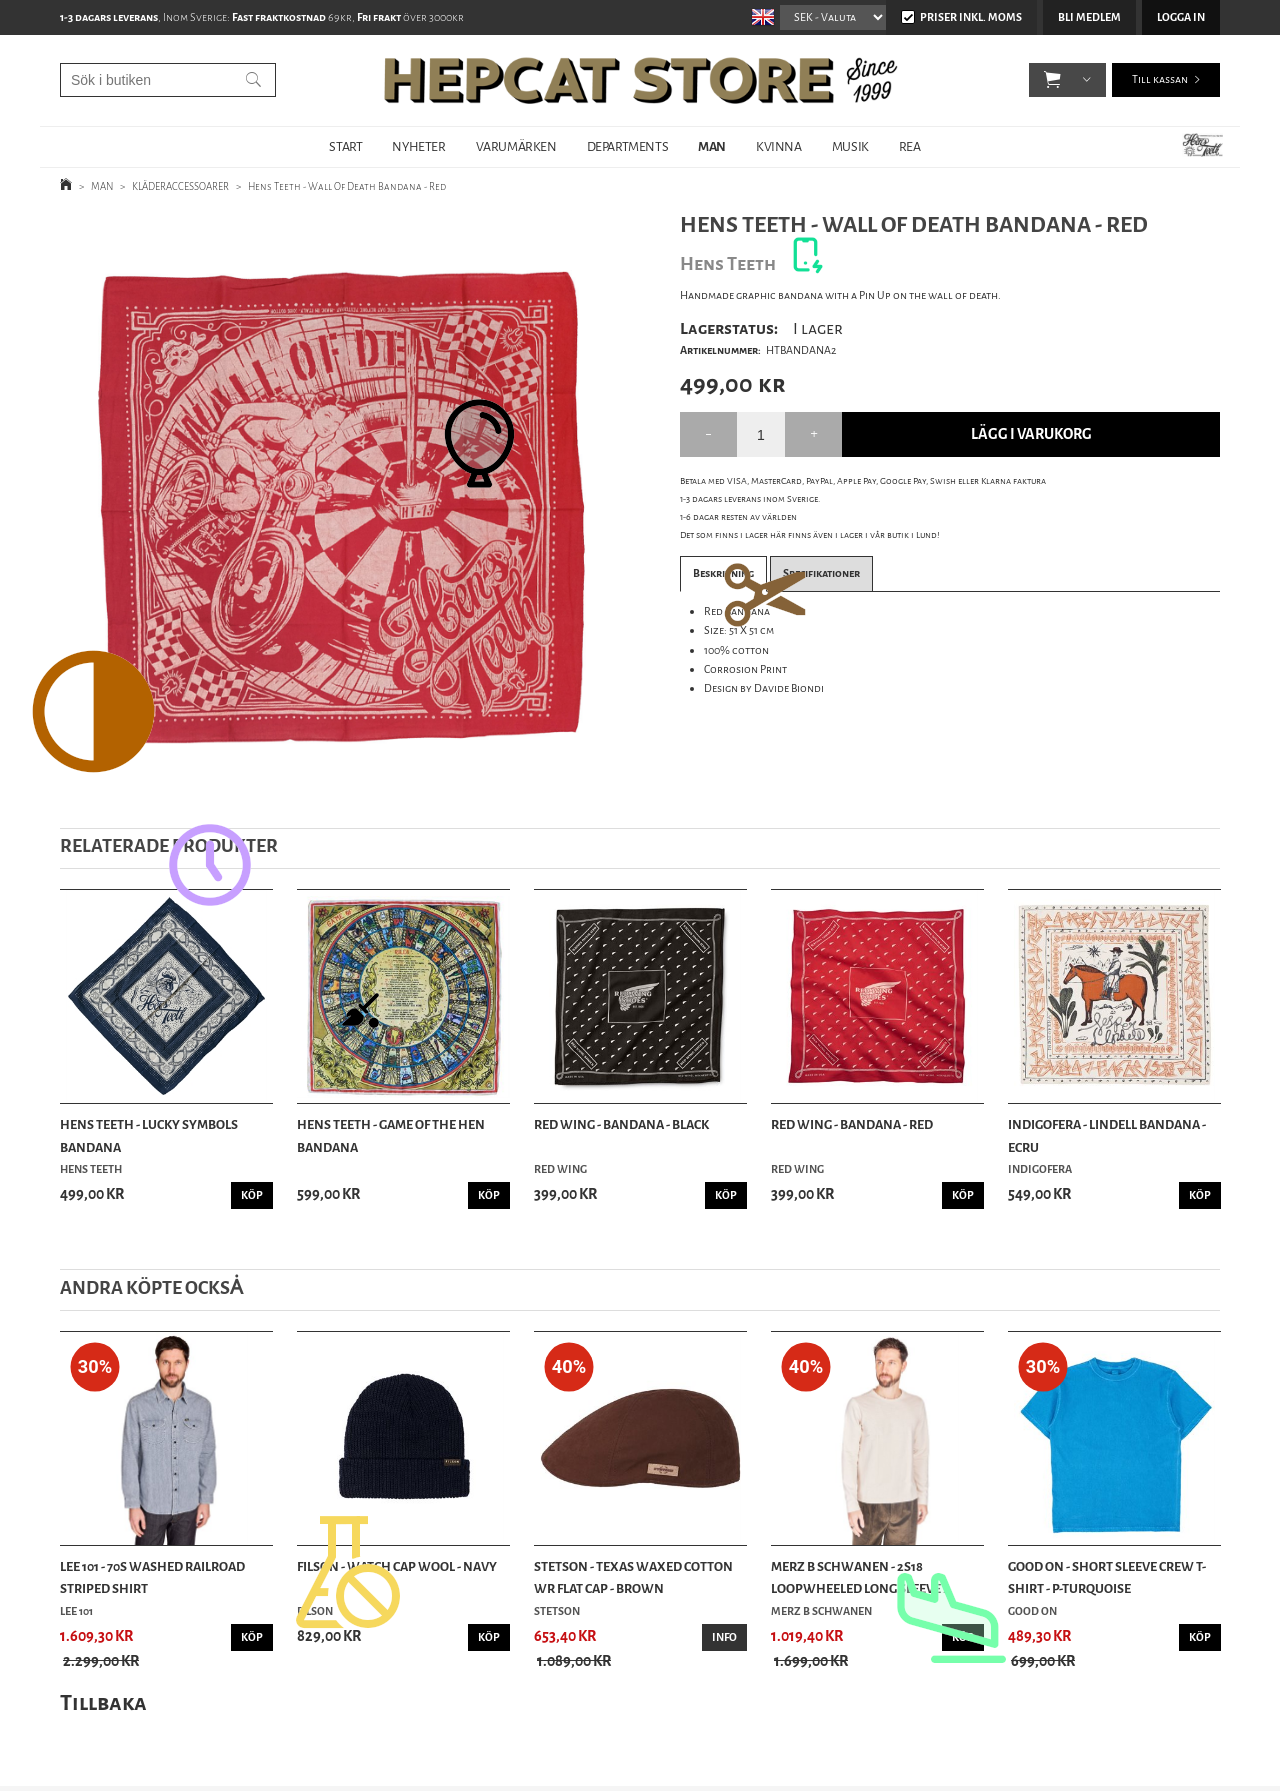 The image size is (1280, 1791). What do you see at coordinates (360, 1009) in the screenshot?
I see `quidditch or broomstick sports game mode` at bounding box center [360, 1009].